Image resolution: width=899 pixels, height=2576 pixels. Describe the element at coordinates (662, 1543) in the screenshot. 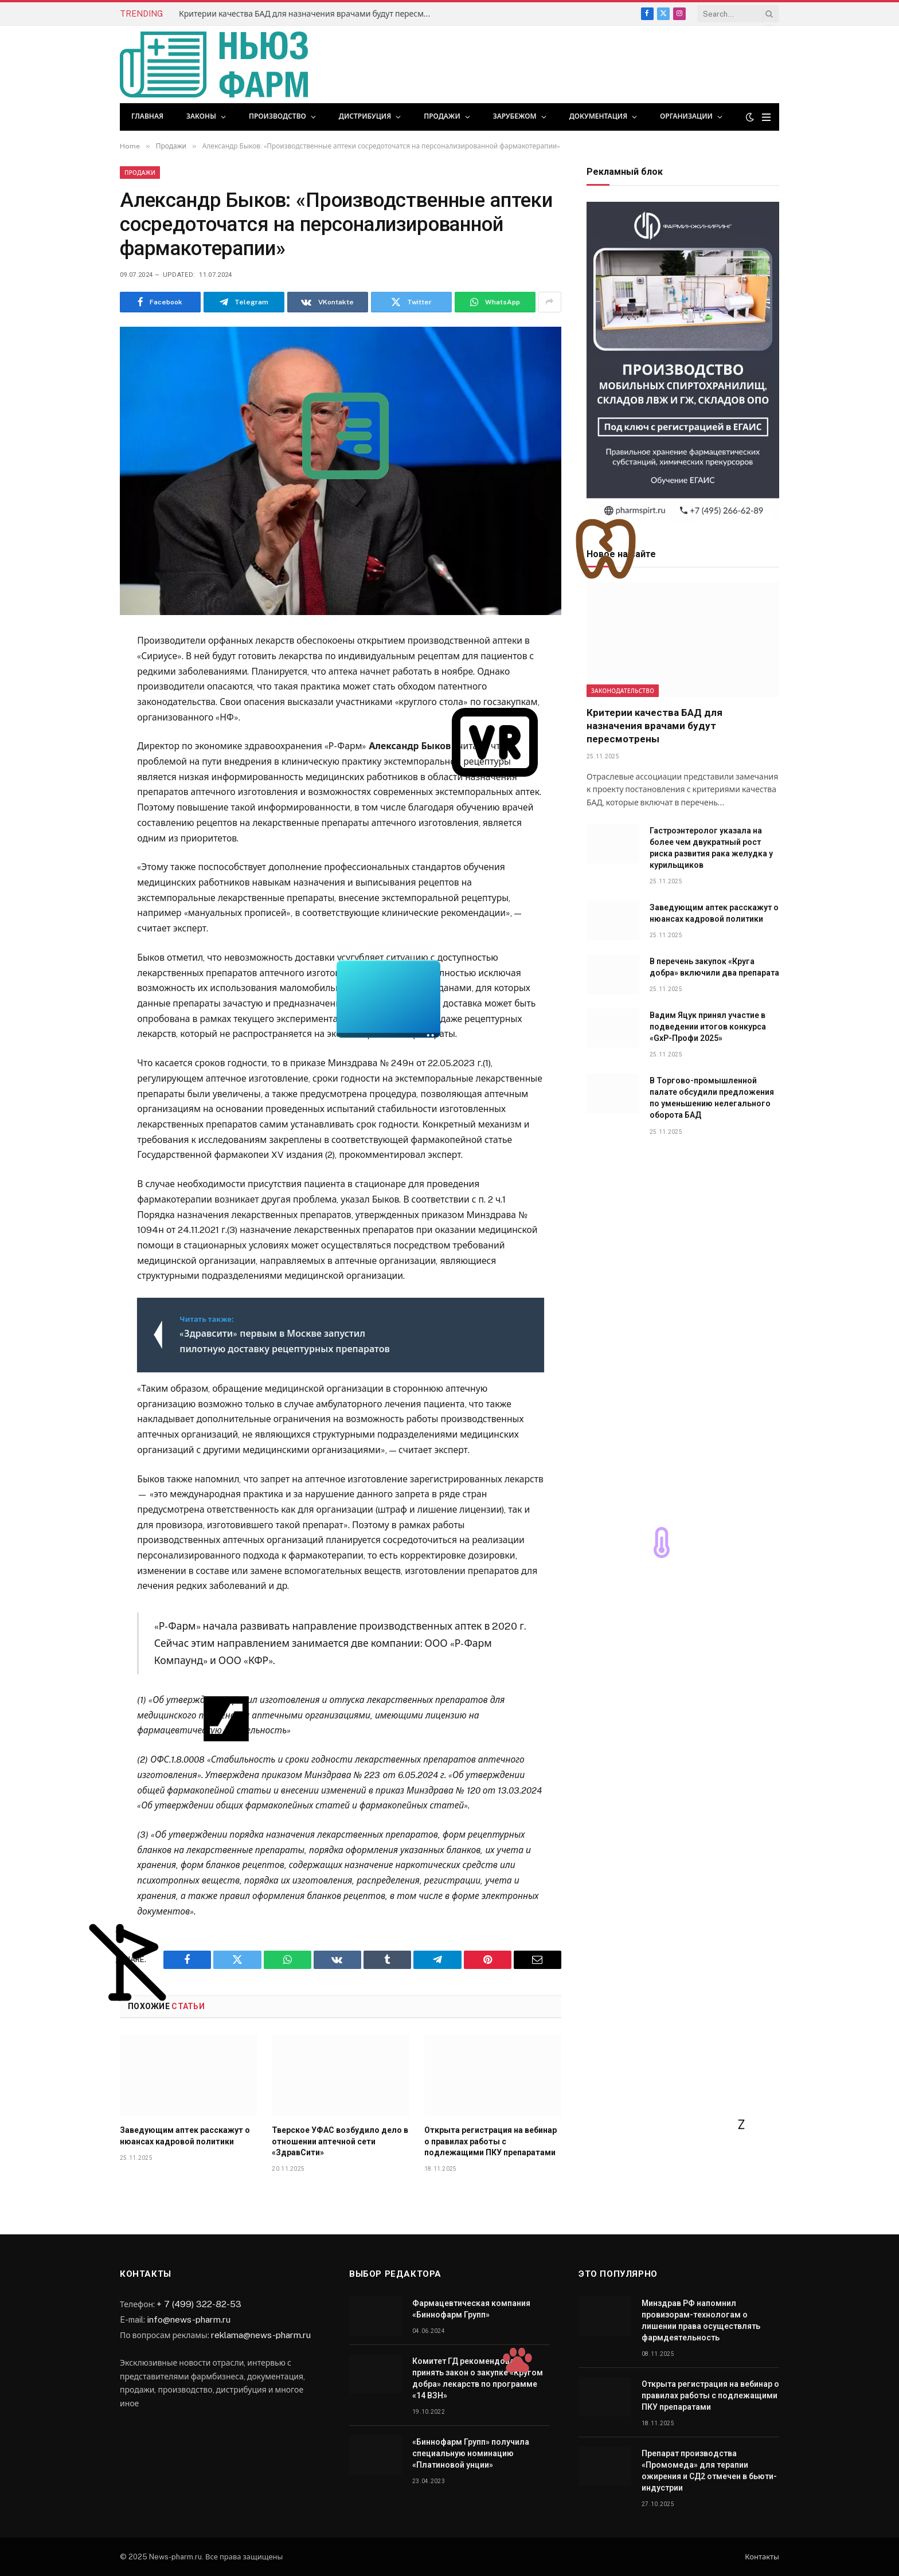

I see `view current temperature reading` at that location.